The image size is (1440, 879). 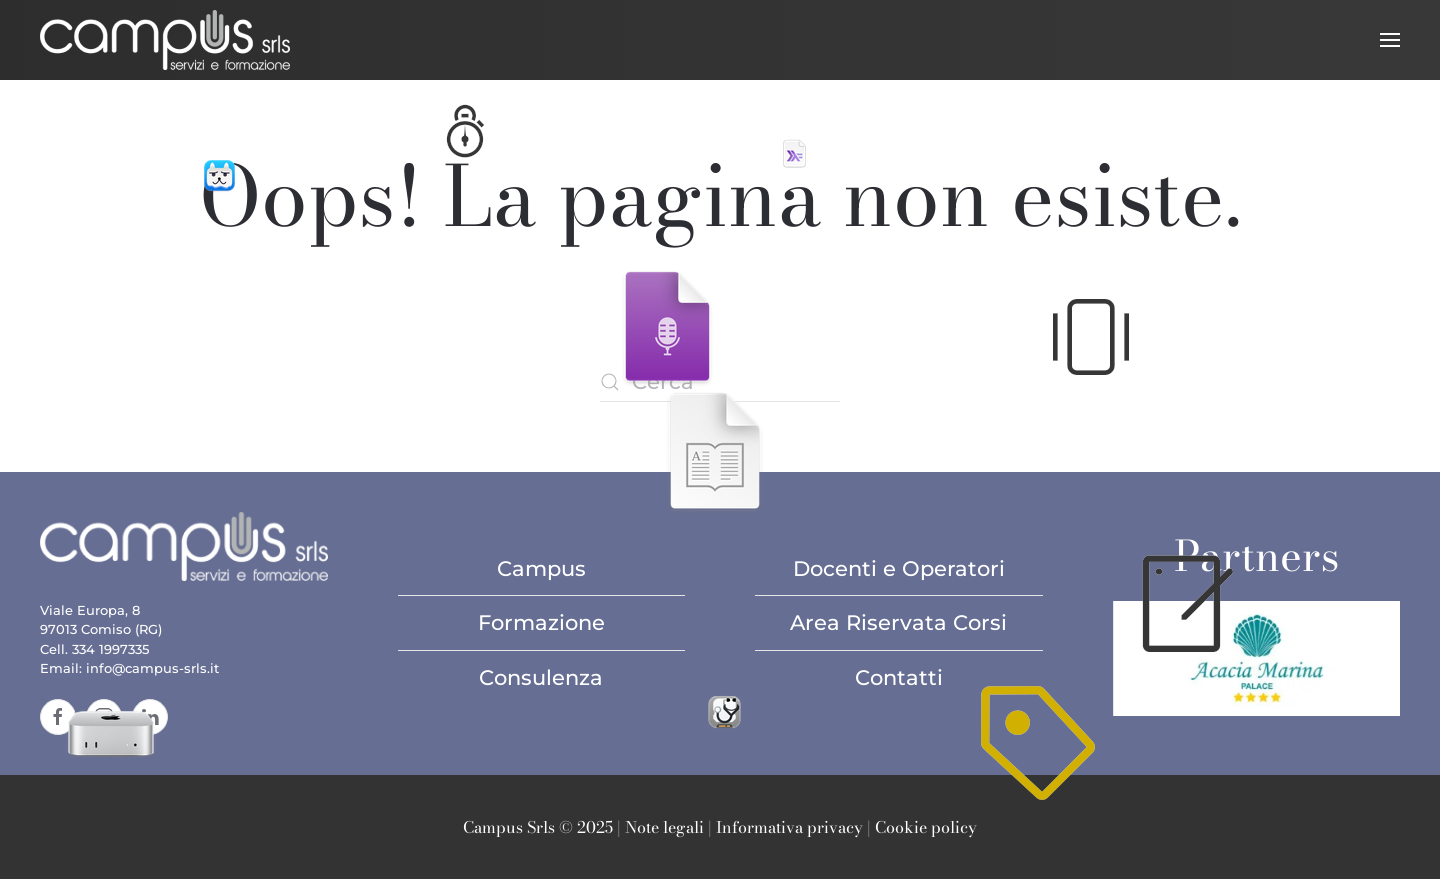 What do you see at coordinates (715, 453) in the screenshot?
I see `a mobipocket ebook file` at bounding box center [715, 453].